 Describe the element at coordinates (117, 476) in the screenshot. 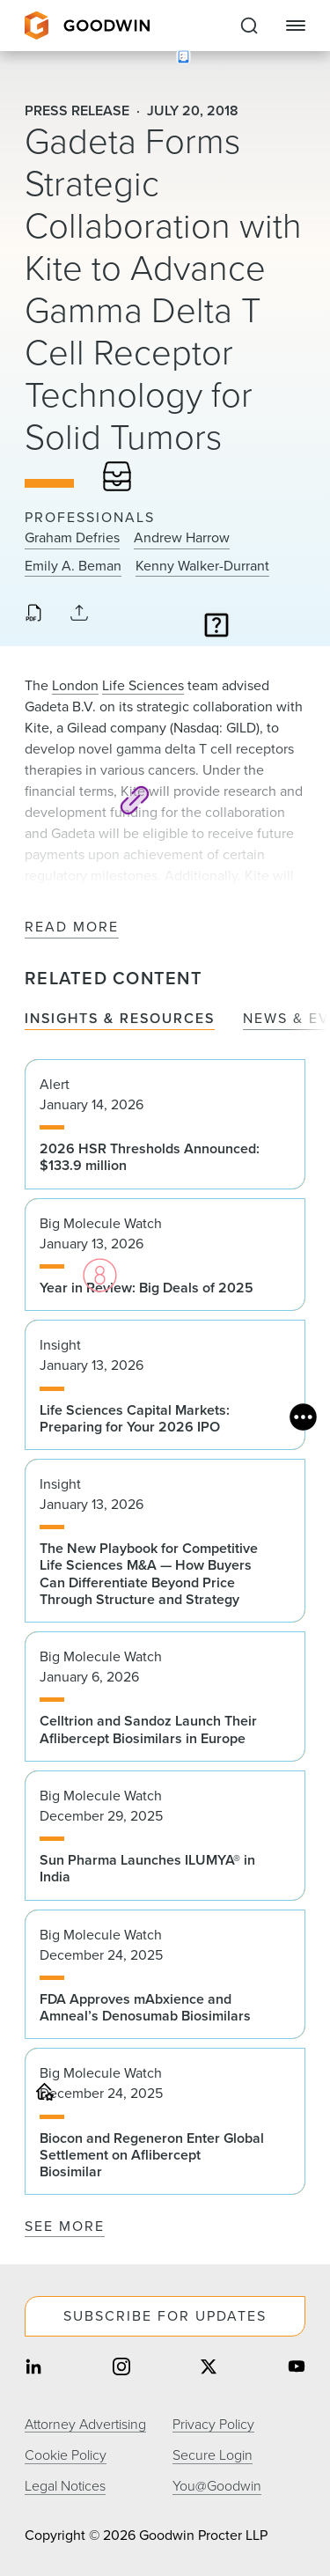

I see `view stacked file trays or inbox` at that location.